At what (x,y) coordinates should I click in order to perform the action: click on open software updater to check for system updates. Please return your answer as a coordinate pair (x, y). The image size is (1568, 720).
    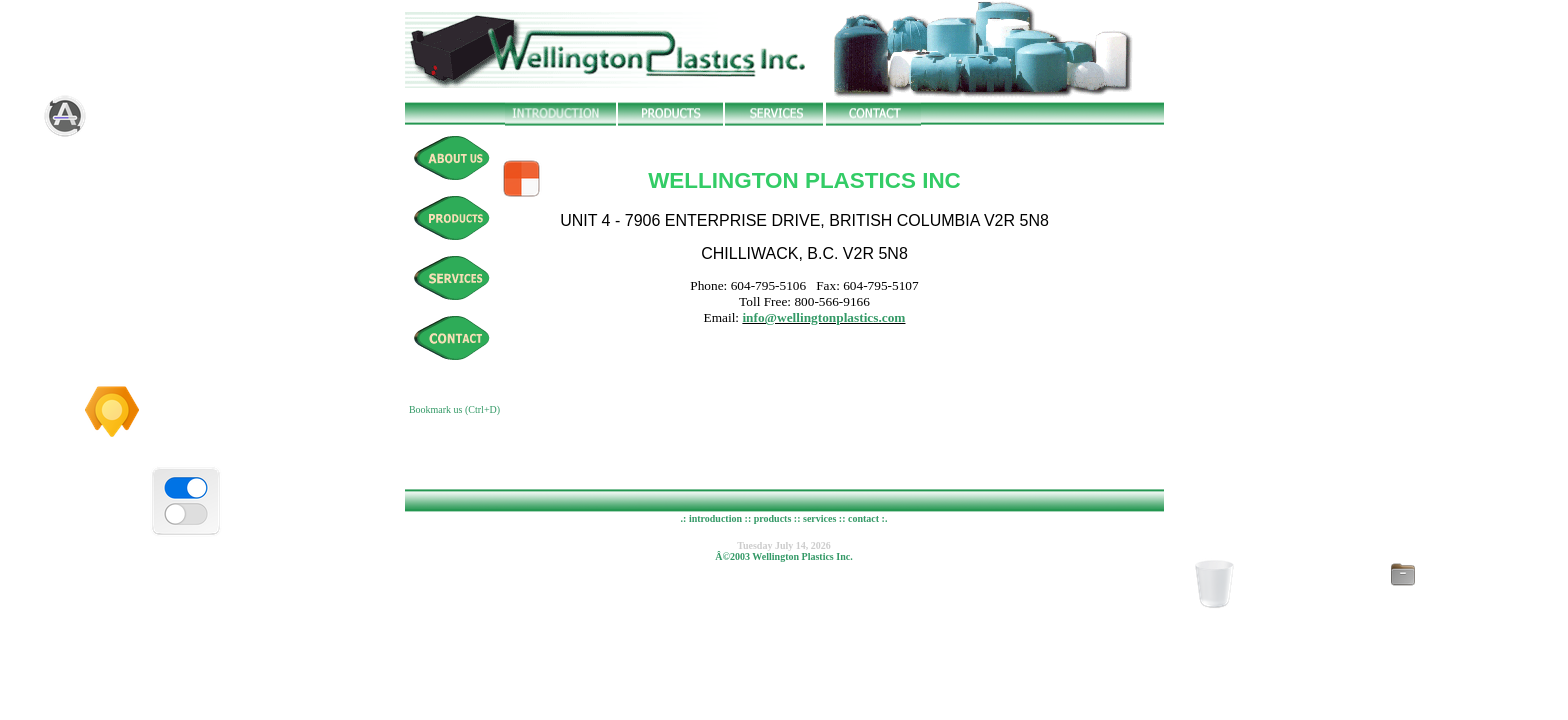
    Looking at the image, I should click on (65, 116).